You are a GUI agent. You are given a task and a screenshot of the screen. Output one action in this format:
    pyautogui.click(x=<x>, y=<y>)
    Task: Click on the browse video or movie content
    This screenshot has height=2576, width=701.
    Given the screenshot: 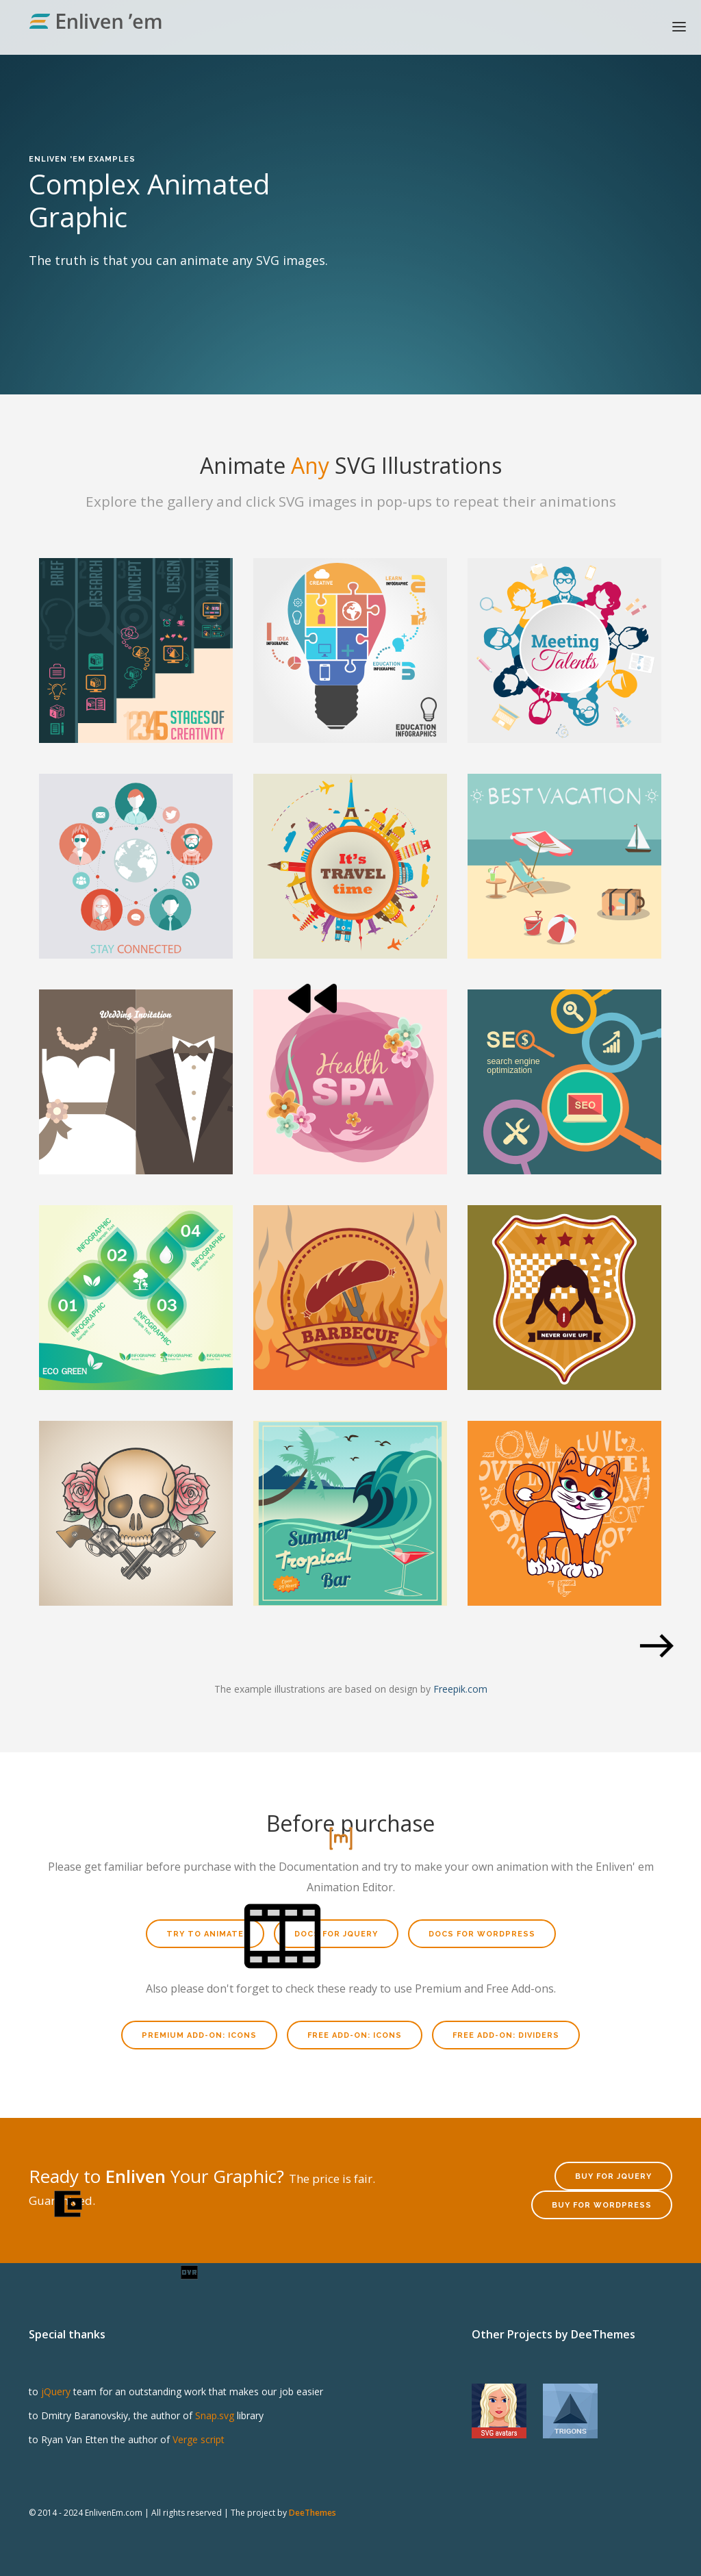 What is the action you would take?
    pyautogui.click(x=282, y=1936)
    